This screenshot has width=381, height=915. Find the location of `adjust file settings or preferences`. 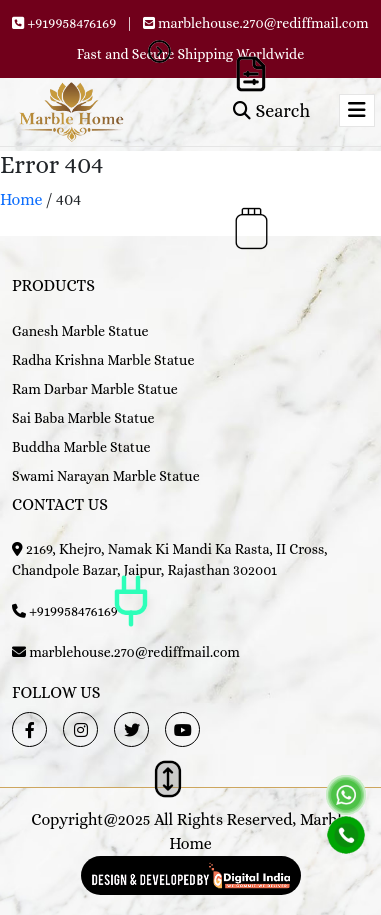

adjust file settings or preferences is located at coordinates (251, 74).